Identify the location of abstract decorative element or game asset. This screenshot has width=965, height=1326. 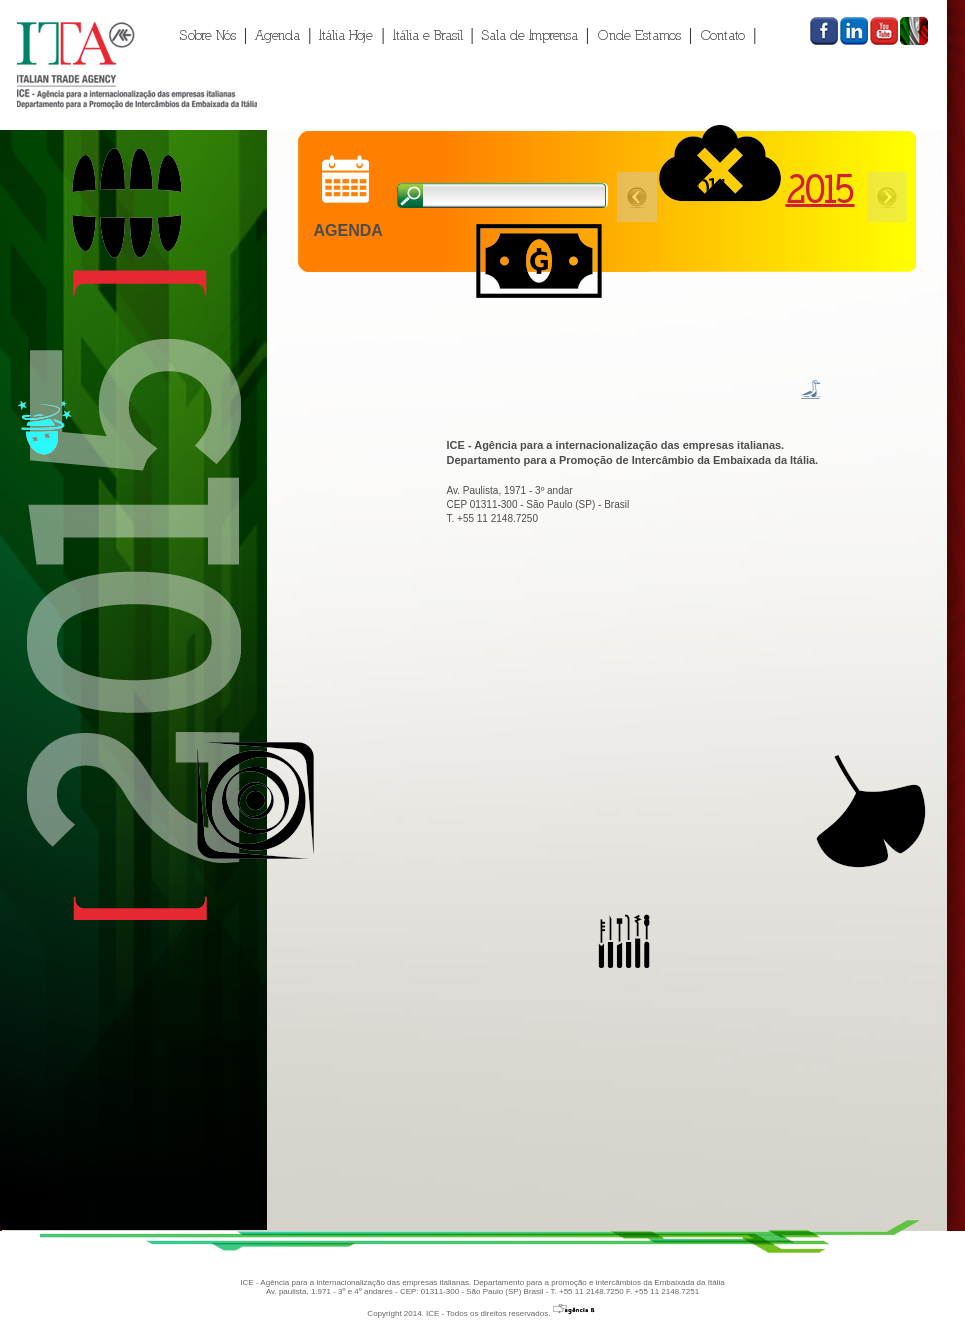
(255, 800).